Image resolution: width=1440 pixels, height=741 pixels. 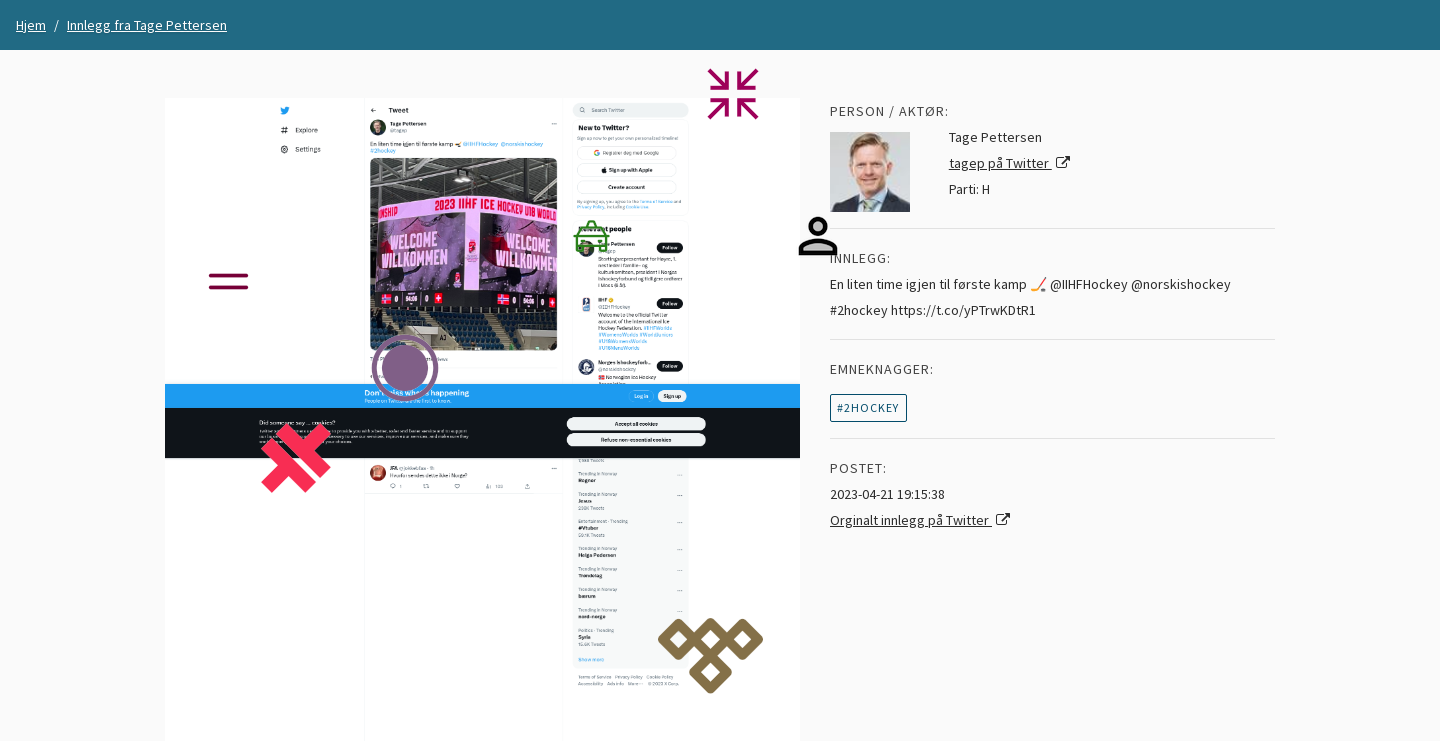 What do you see at coordinates (710, 652) in the screenshot?
I see `open Tidal music streaming app` at bounding box center [710, 652].